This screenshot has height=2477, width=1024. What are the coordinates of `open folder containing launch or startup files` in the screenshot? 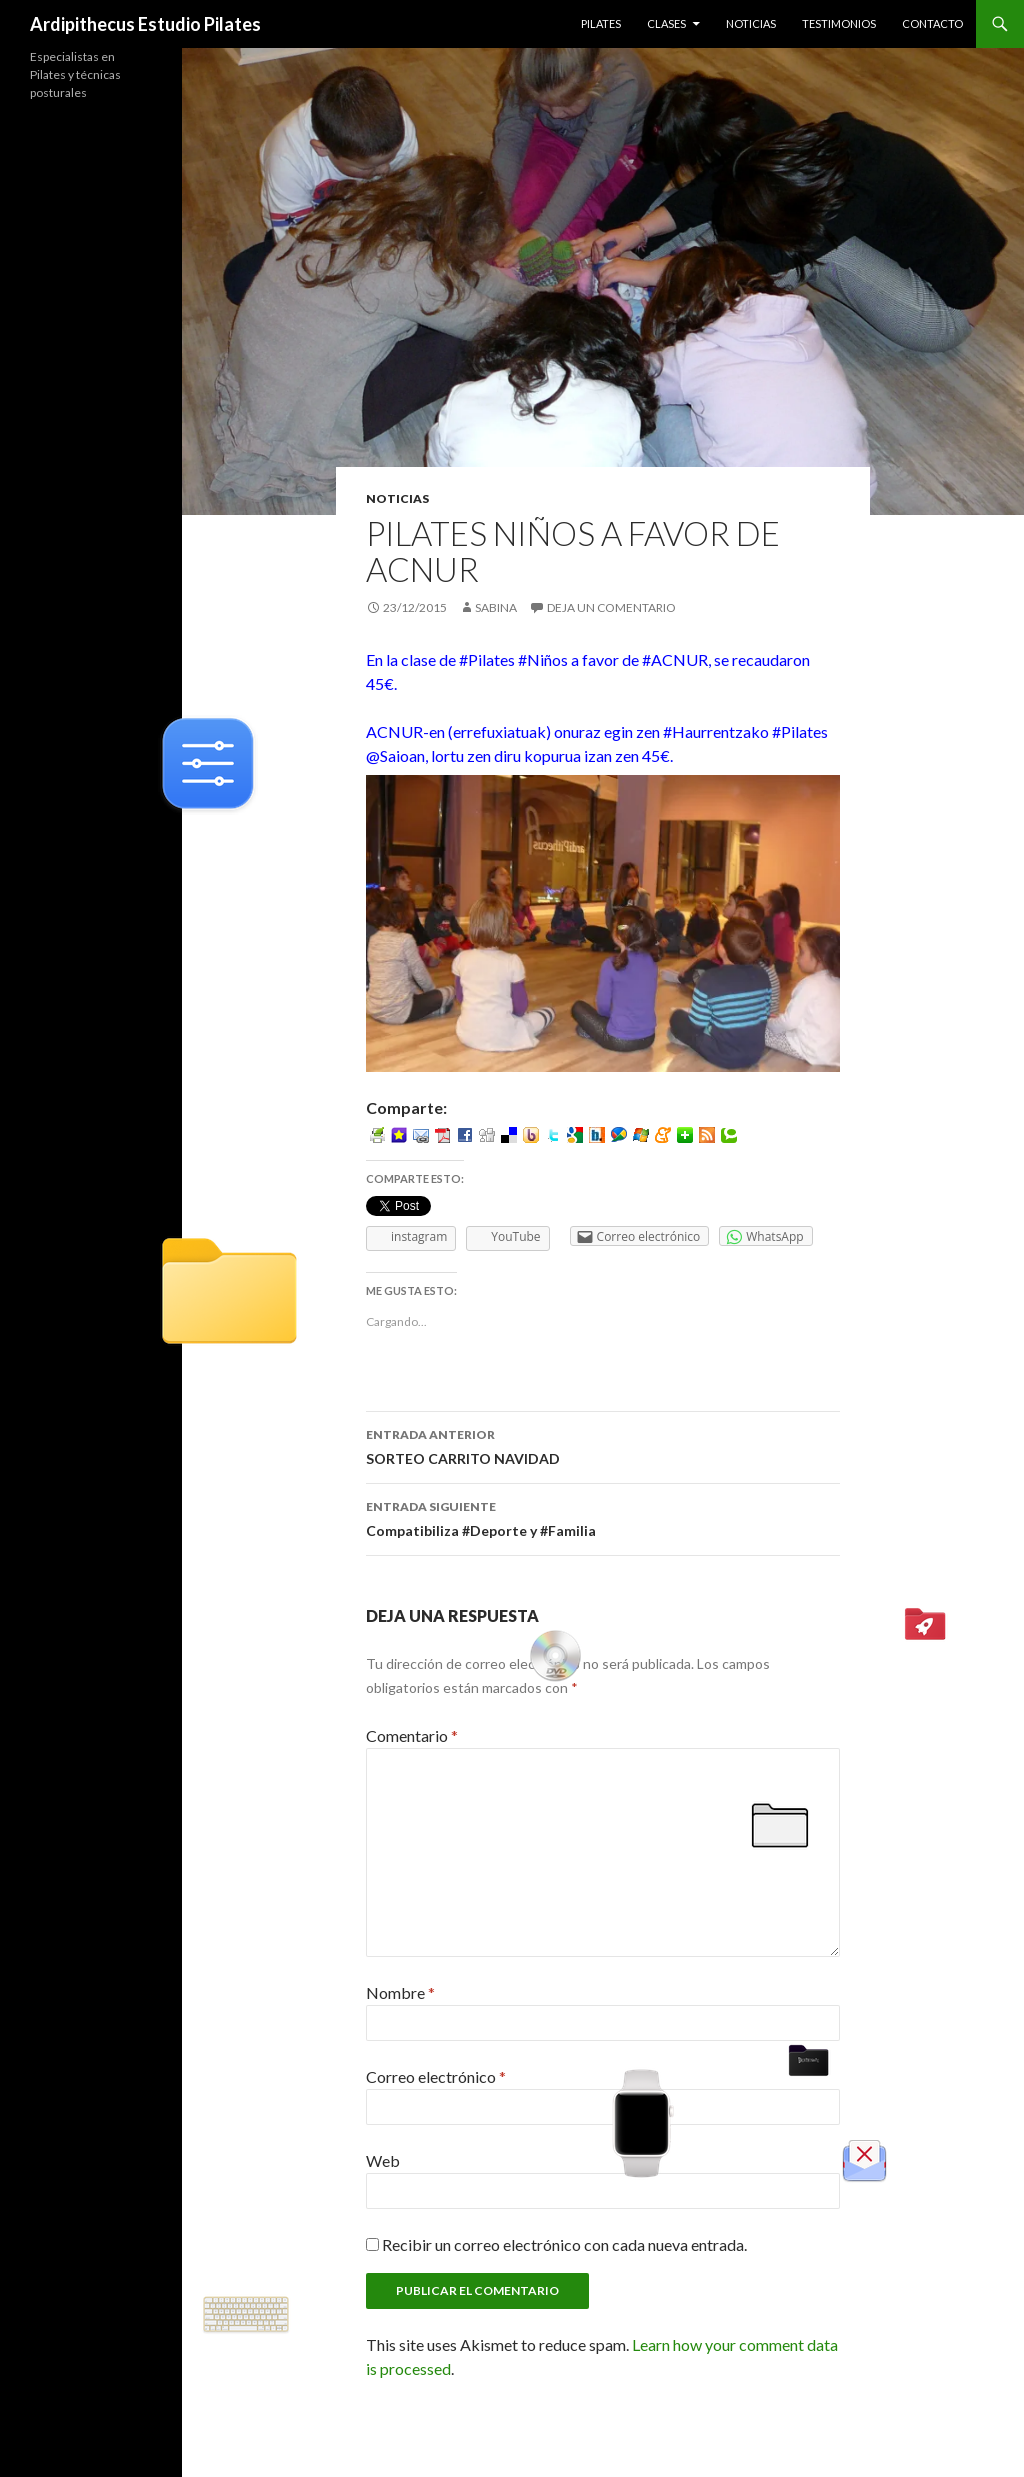 It's located at (925, 1625).